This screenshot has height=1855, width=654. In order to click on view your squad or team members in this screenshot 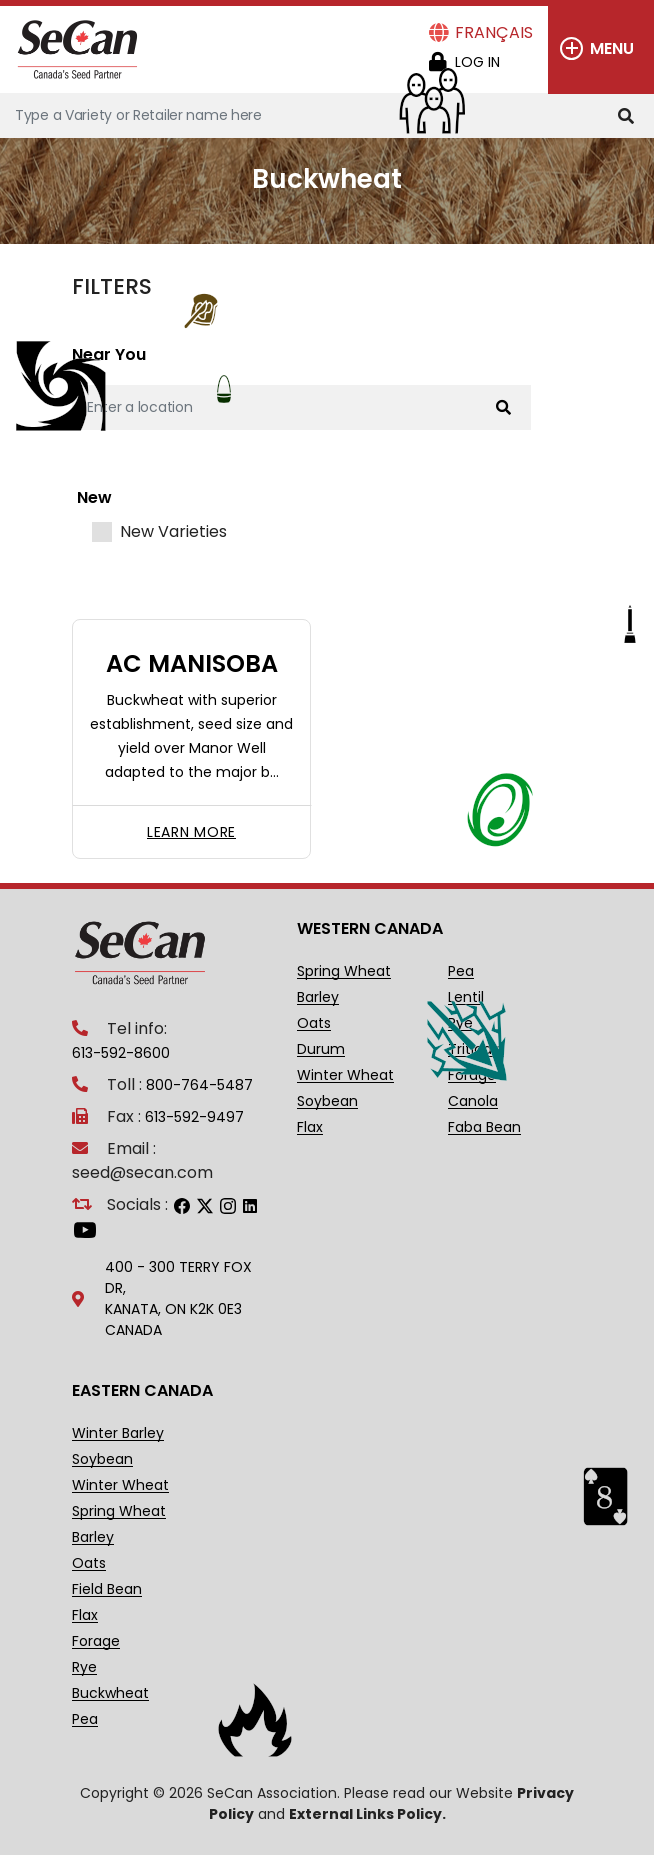, I will do `click(432, 100)`.